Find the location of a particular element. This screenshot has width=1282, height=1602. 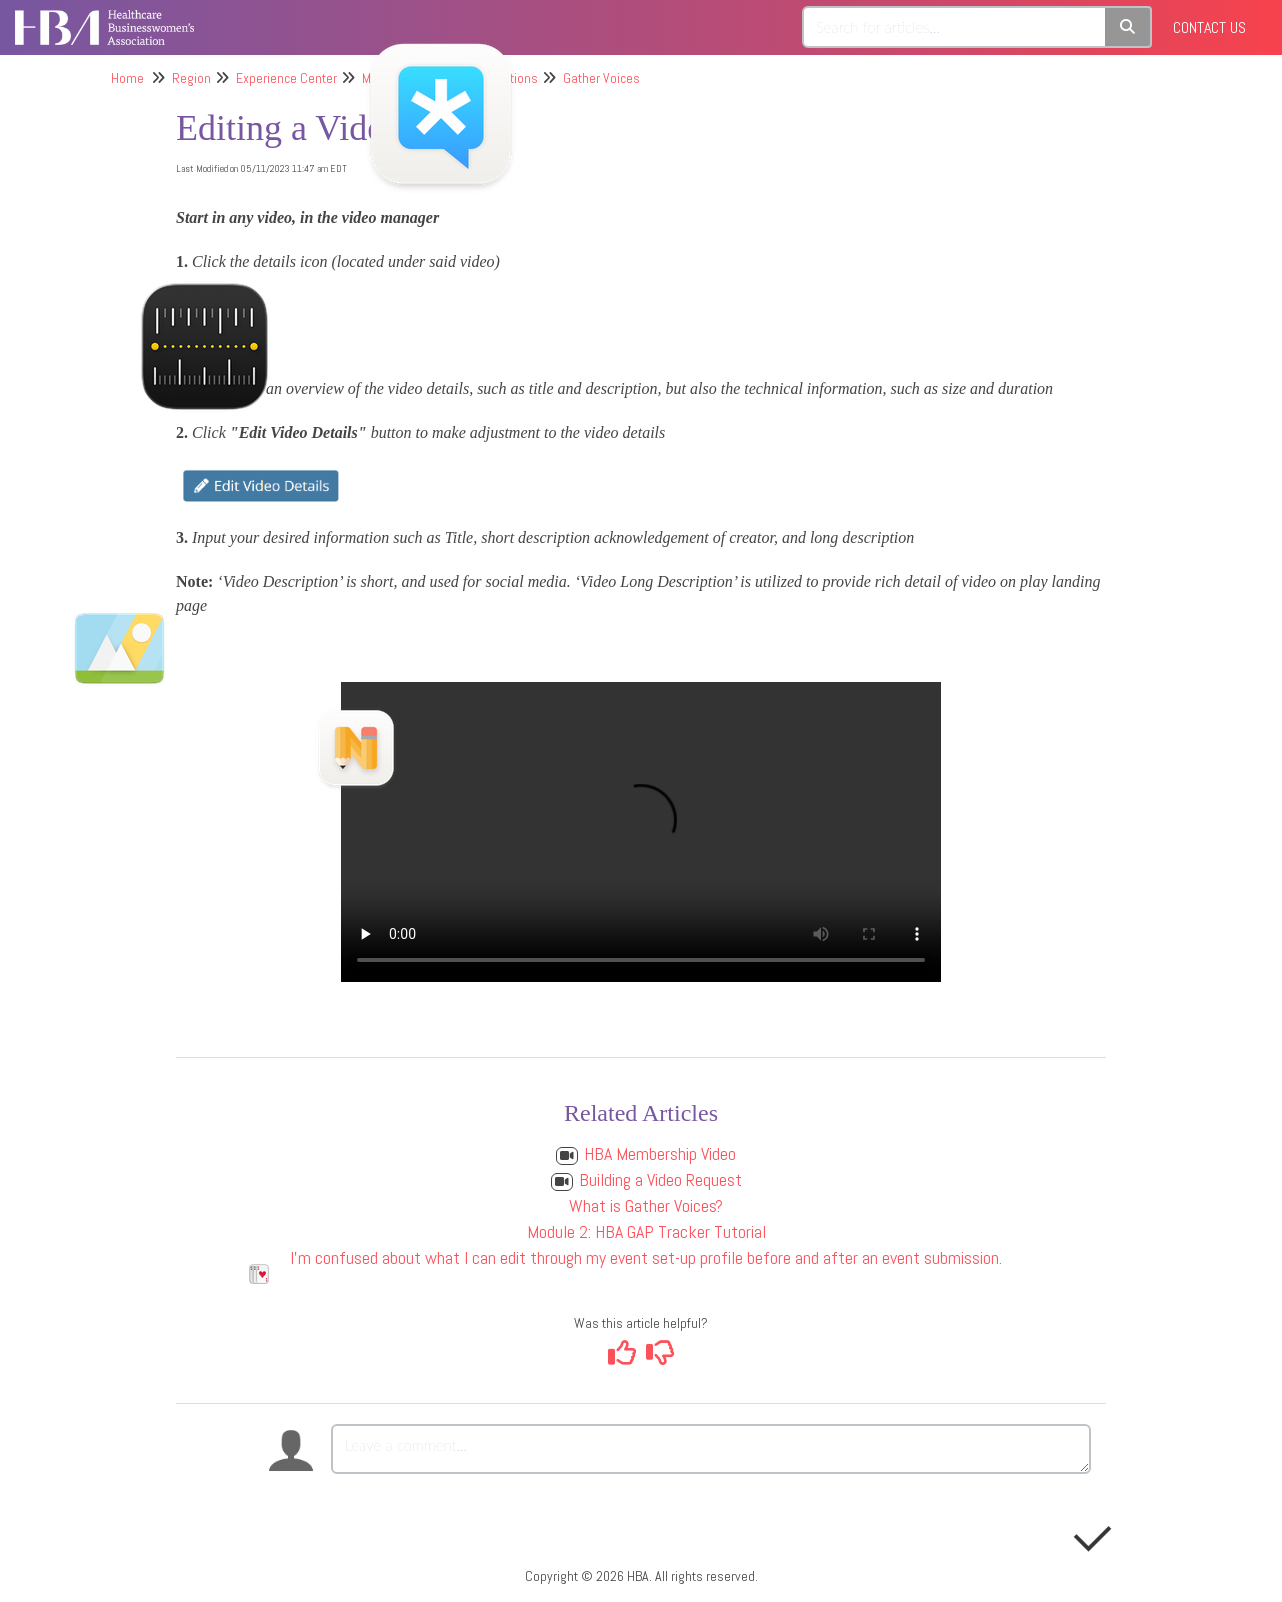

open TIM (QQ office/business messenger) is located at coordinates (441, 114).